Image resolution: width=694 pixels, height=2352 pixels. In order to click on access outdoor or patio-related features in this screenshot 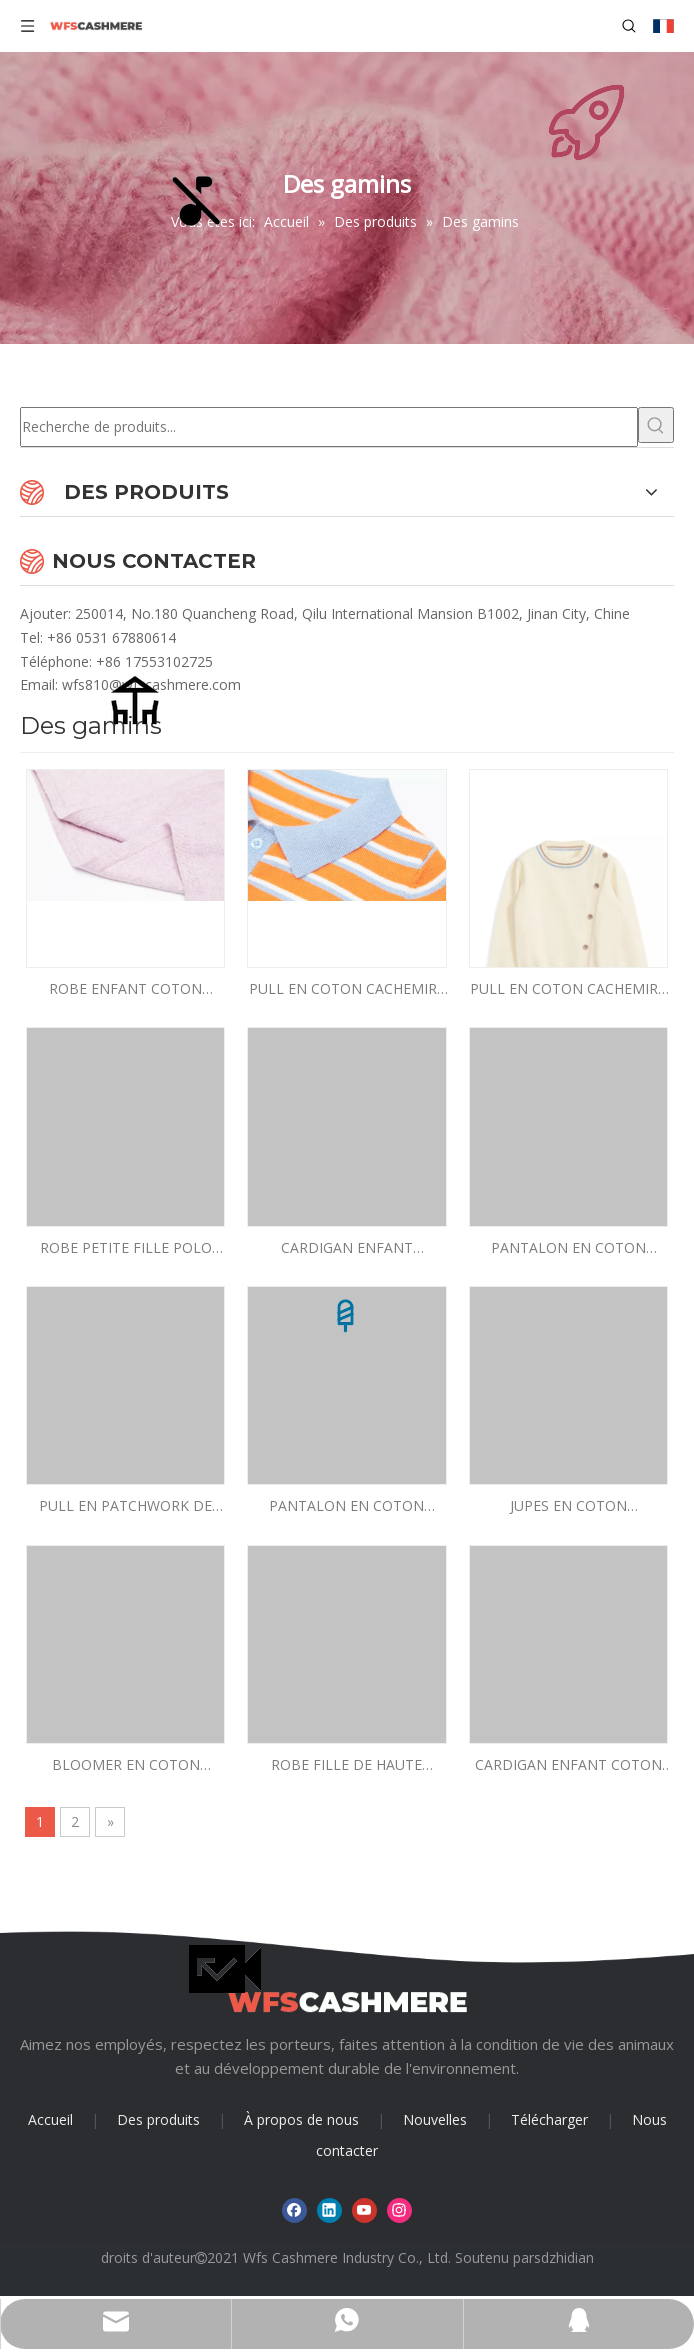, I will do `click(135, 700)`.